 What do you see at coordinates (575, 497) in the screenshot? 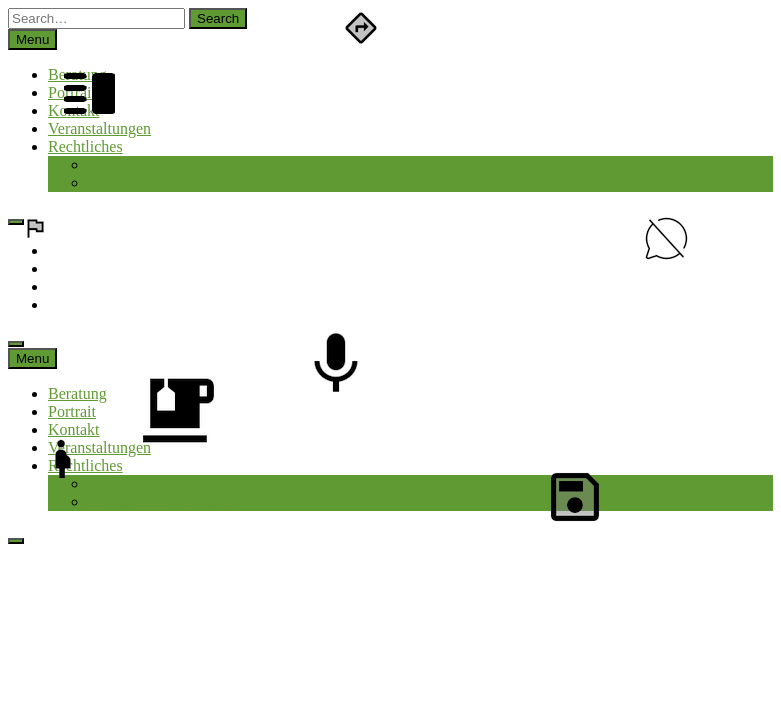
I see `save current file or document` at bounding box center [575, 497].